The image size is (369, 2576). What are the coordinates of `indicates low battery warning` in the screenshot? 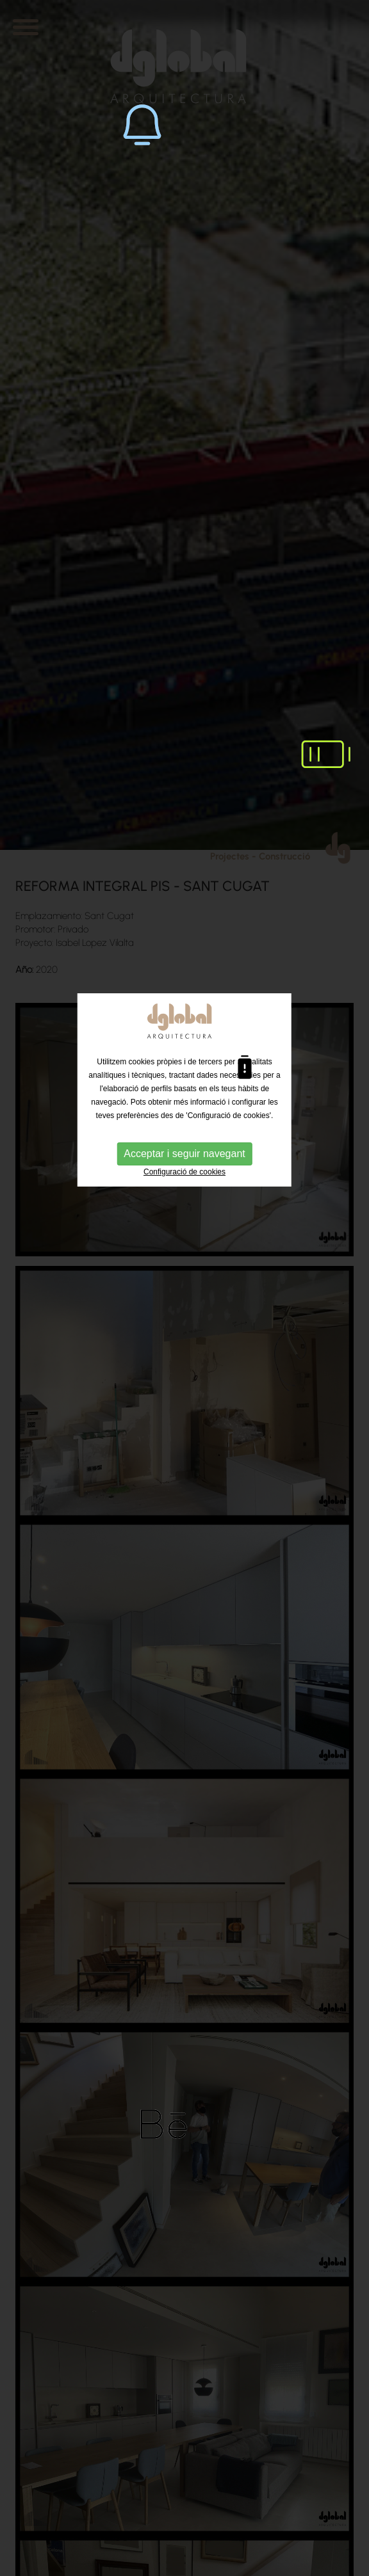 It's located at (245, 1068).